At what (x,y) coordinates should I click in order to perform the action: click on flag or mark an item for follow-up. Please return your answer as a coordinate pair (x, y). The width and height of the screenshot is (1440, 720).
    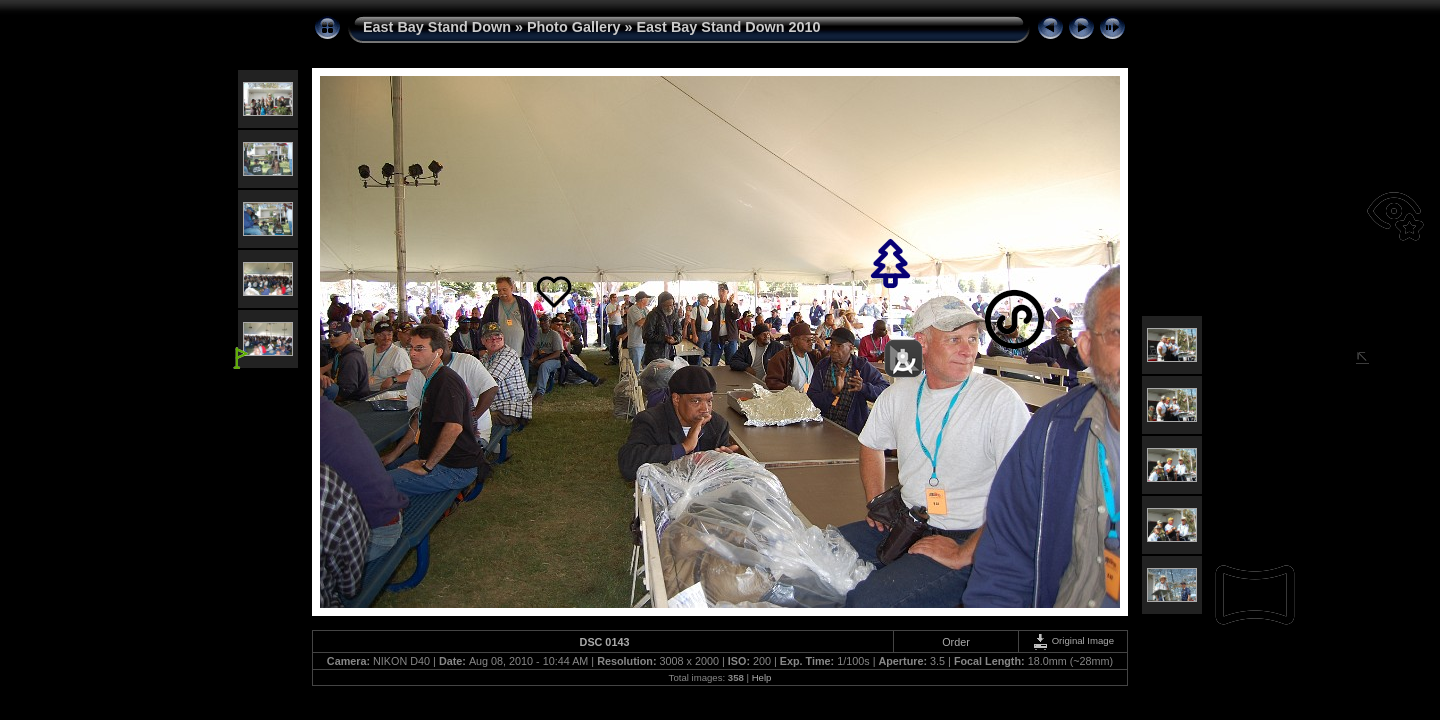
    Looking at the image, I should click on (239, 358).